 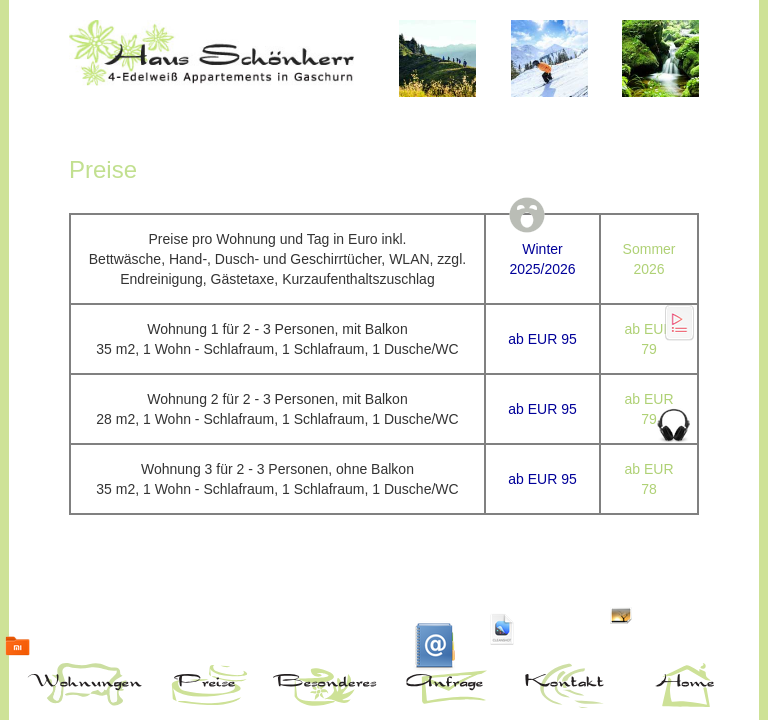 What do you see at coordinates (17, 646) in the screenshot?
I see `open xiaomi-related files folder` at bounding box center [17, 646].